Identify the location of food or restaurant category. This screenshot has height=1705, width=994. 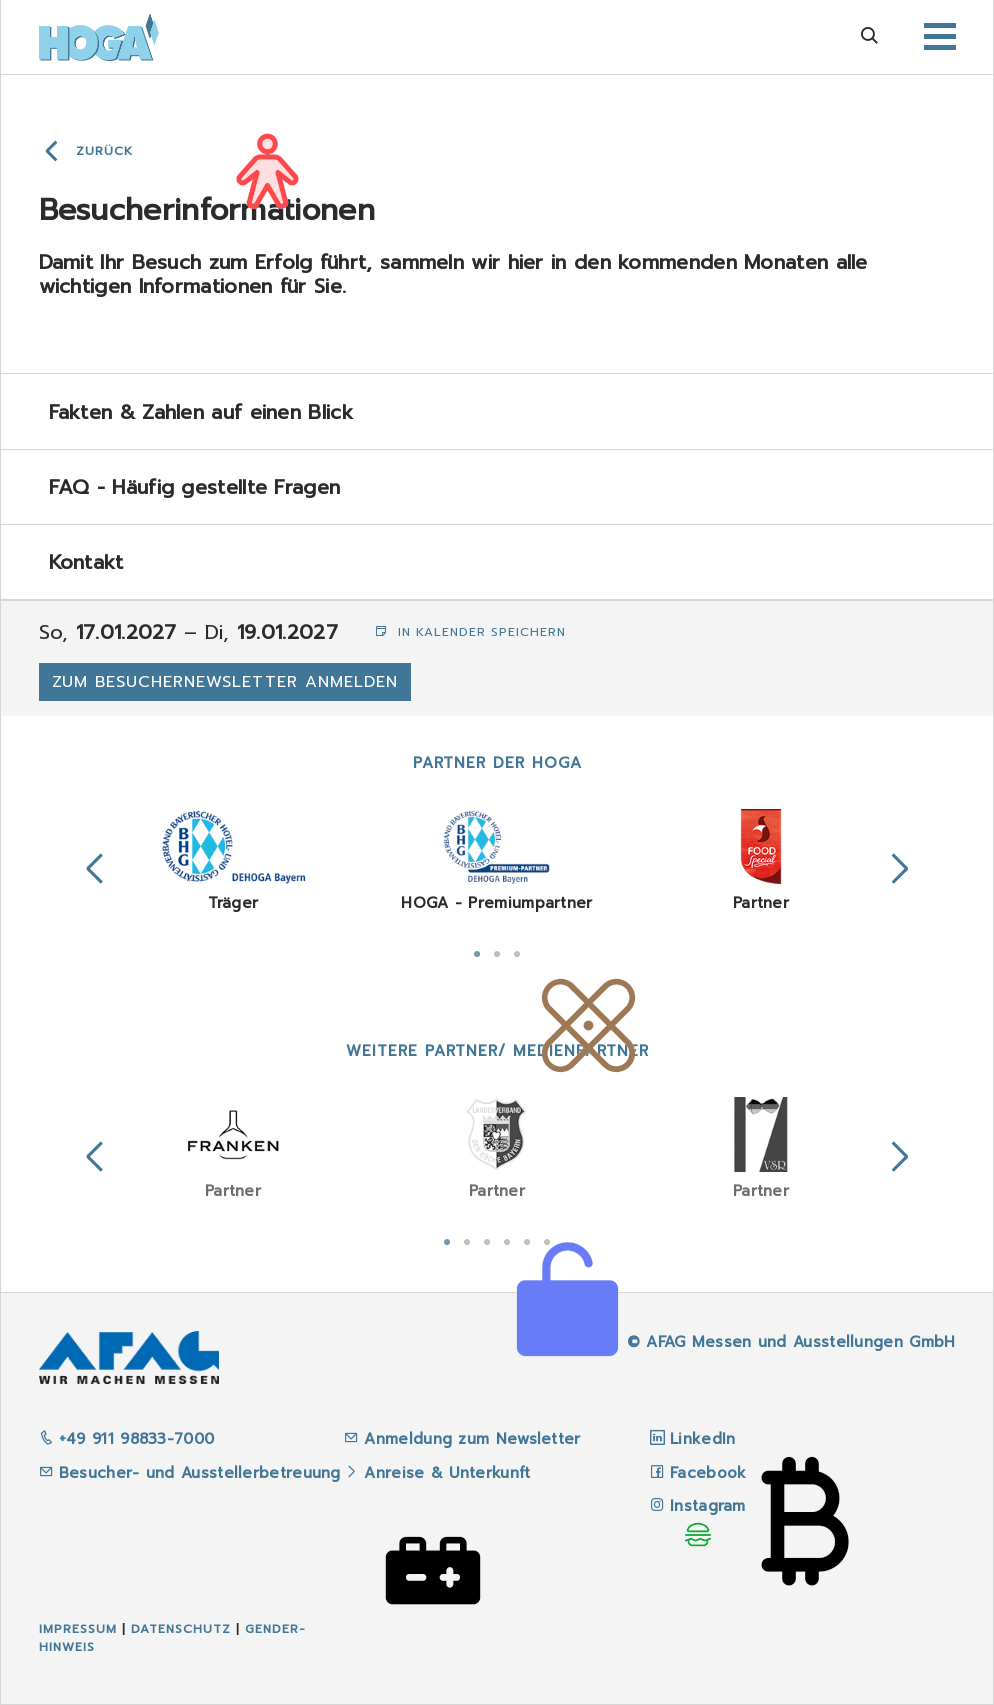
(698, 1535).